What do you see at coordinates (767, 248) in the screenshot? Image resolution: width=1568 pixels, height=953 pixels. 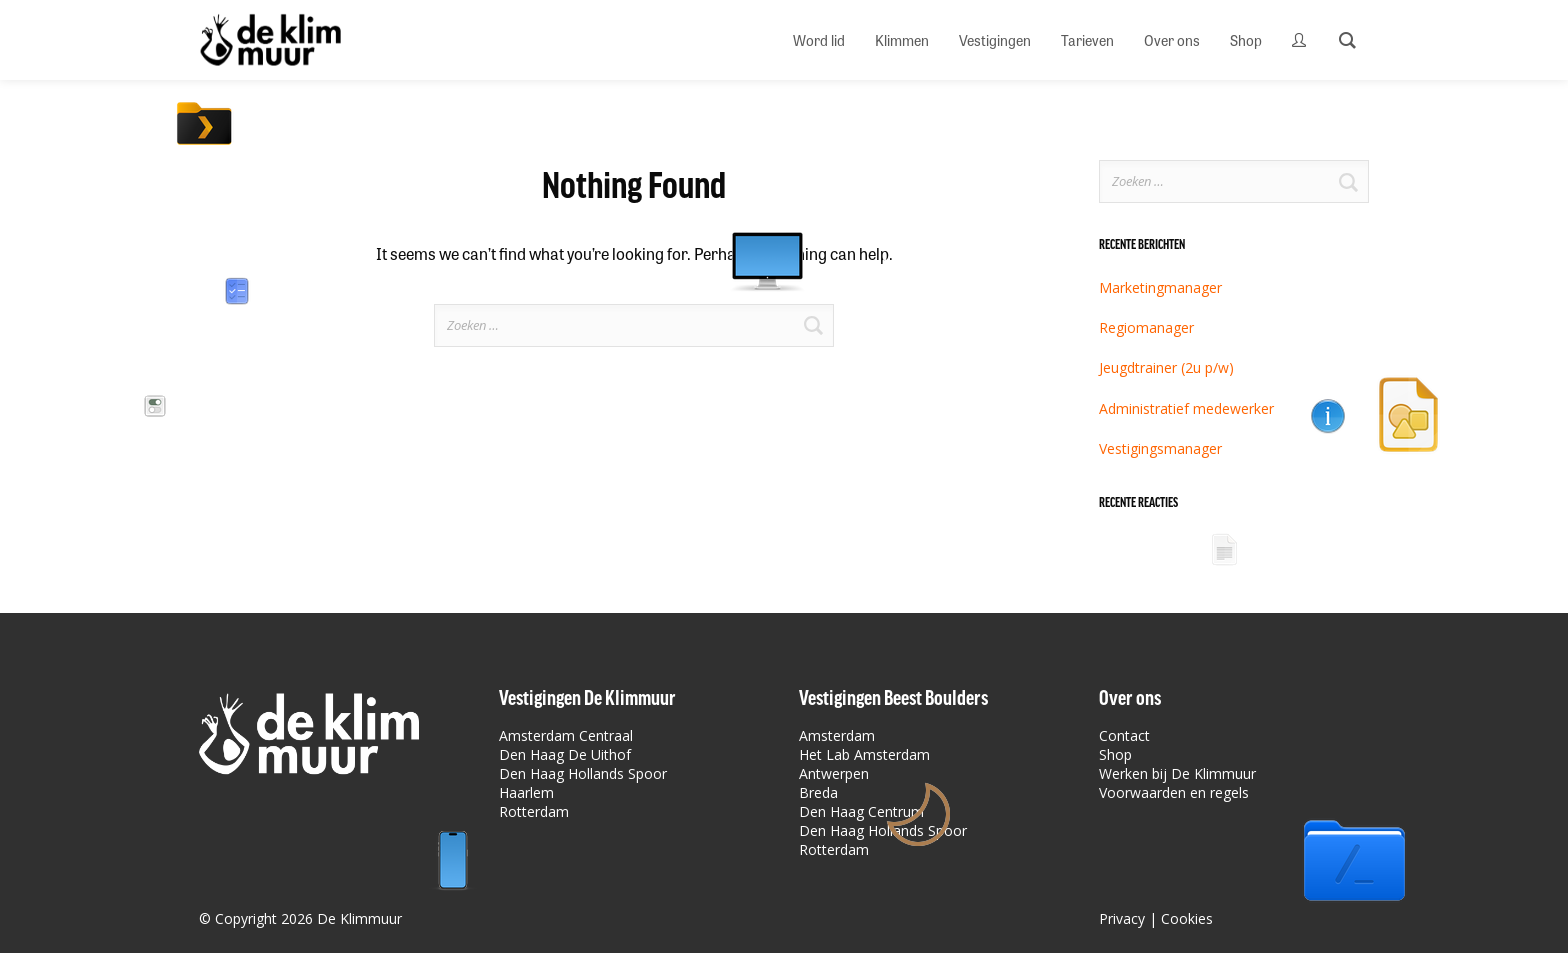 I see `apple led cinema display 24-inch monitor` at bounding box center [767, 248].